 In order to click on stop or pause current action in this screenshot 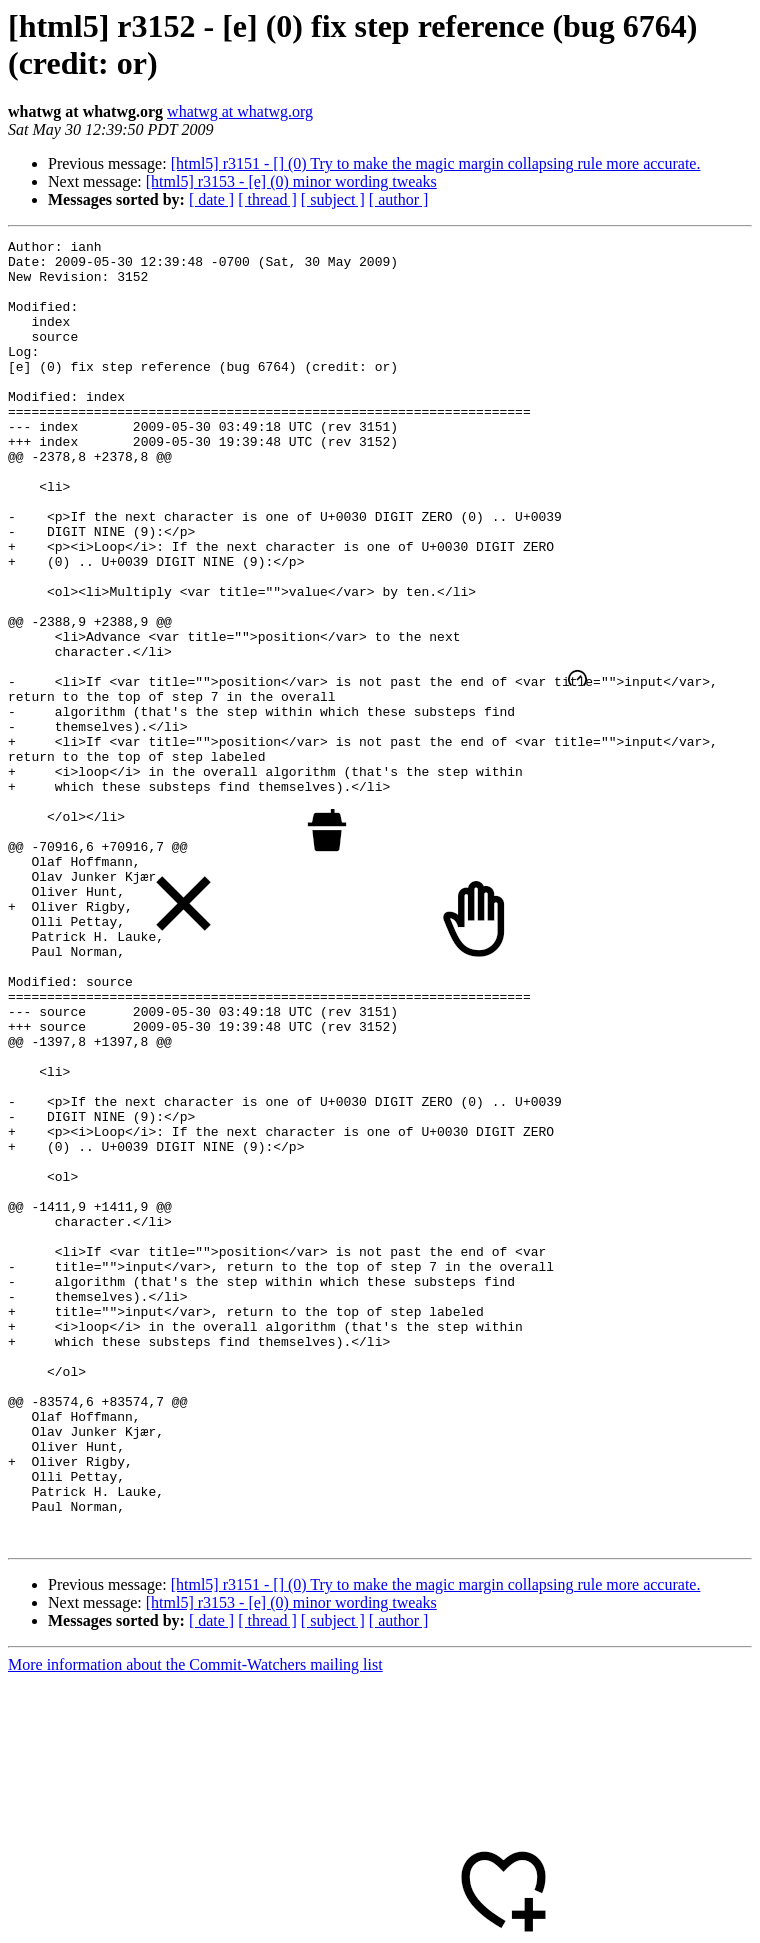, I will do `click(474, 920)`.